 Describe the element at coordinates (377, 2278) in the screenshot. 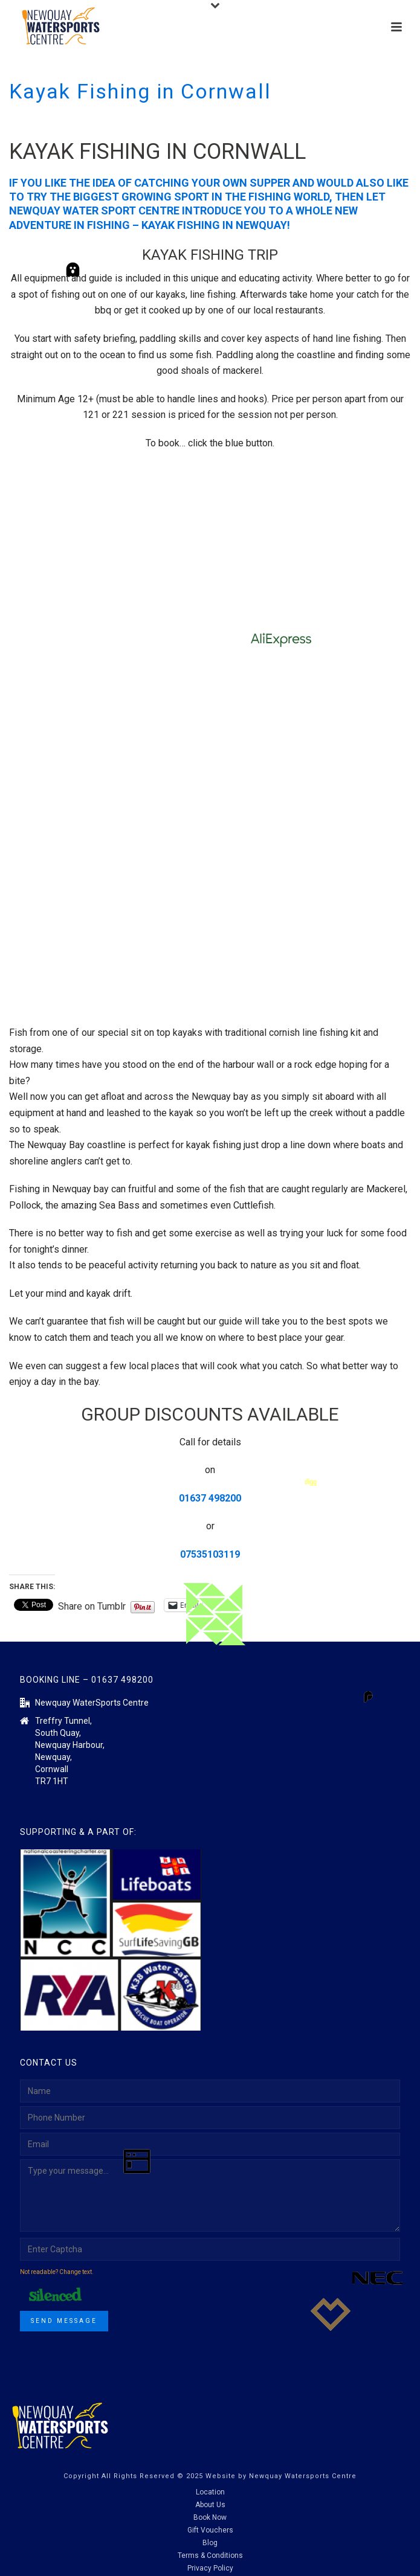

I see `NEC corporation brand logo` at that location.